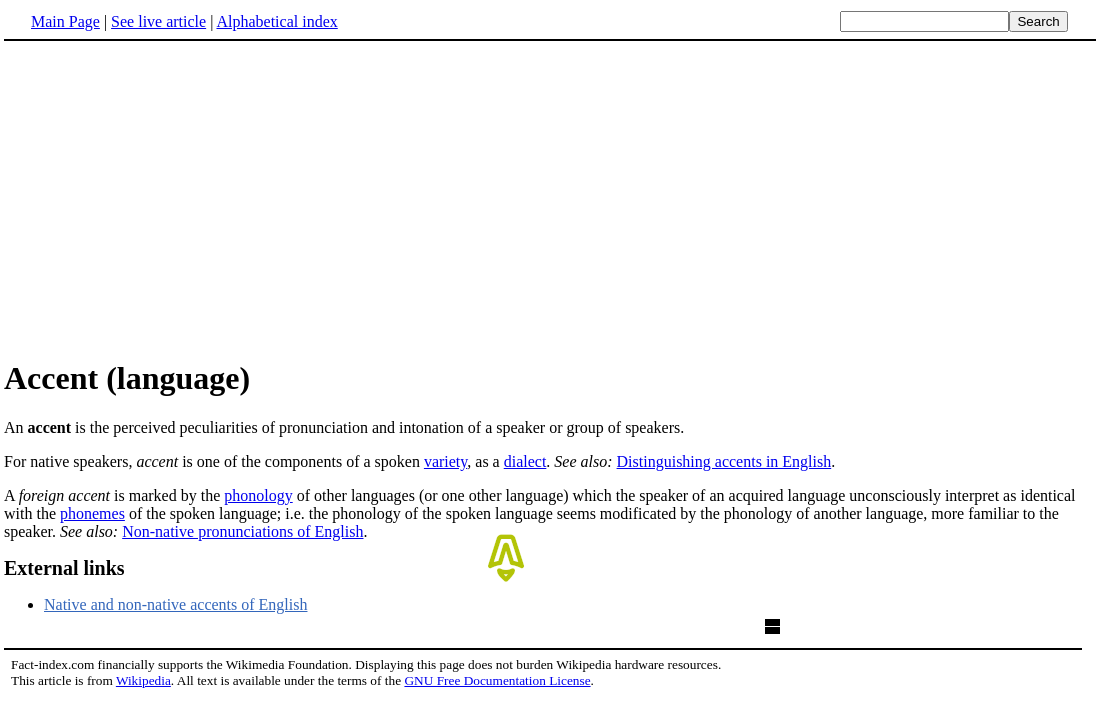 This screenshot has height=720, width=1100. What do you see at coordinates (506, 557) in the screenshot?
I see `astro framework logo` at bounding box center [506, 557].